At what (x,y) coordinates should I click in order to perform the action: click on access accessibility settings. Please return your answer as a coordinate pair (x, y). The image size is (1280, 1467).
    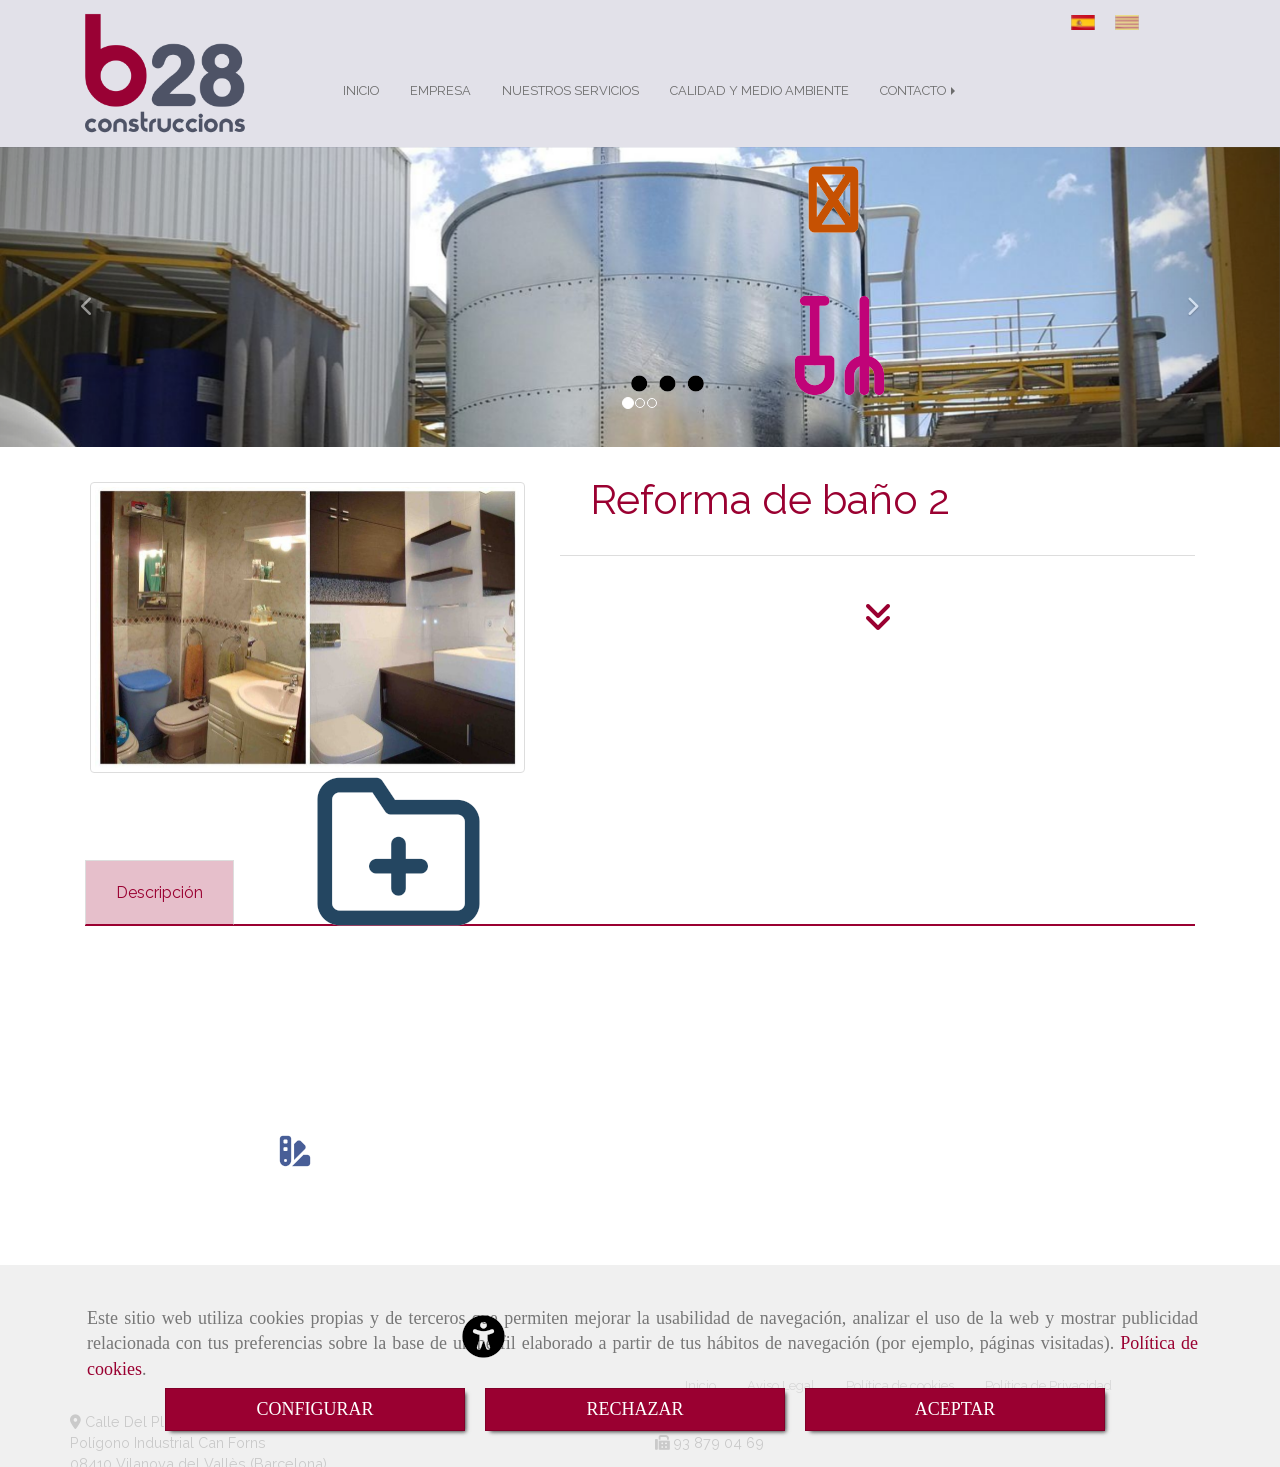
    Looking at the image, I should click on (483, 1336).